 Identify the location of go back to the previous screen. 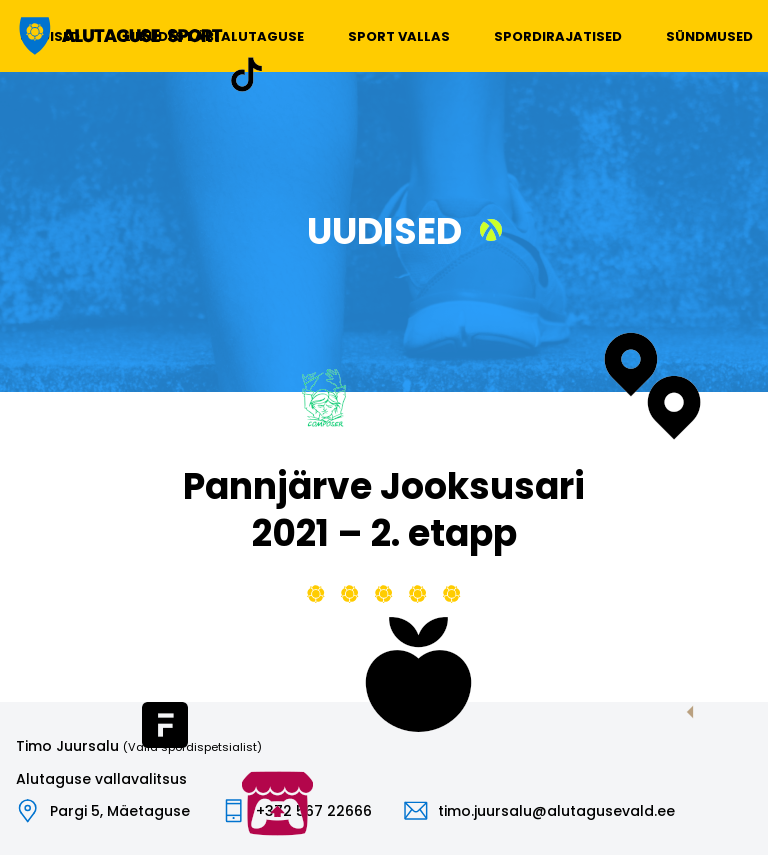
(691, 712).